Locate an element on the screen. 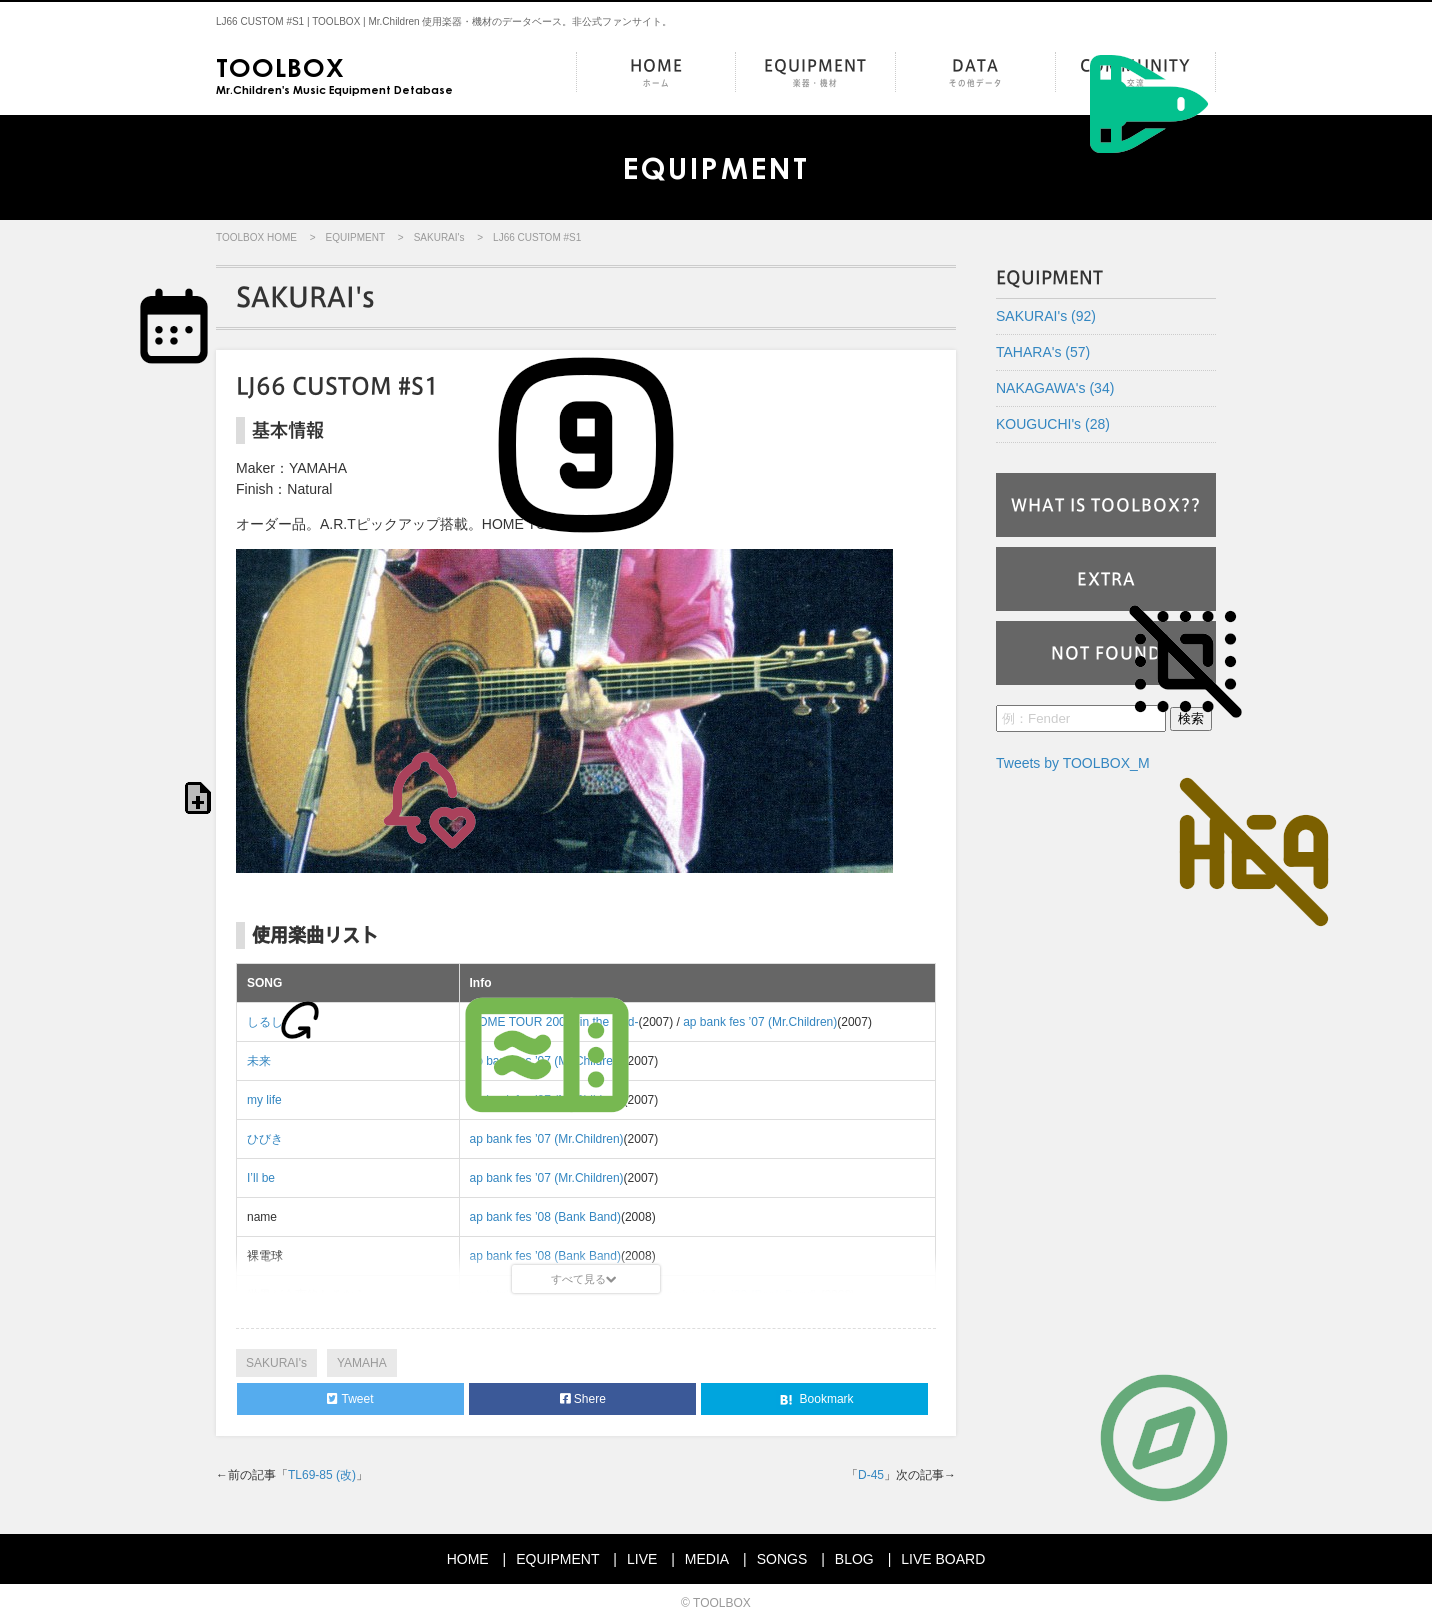 The height and width of the screenshot is (1622, 1432). access microwave or kitchen appliance controls is located at coordinates (547, 1055).